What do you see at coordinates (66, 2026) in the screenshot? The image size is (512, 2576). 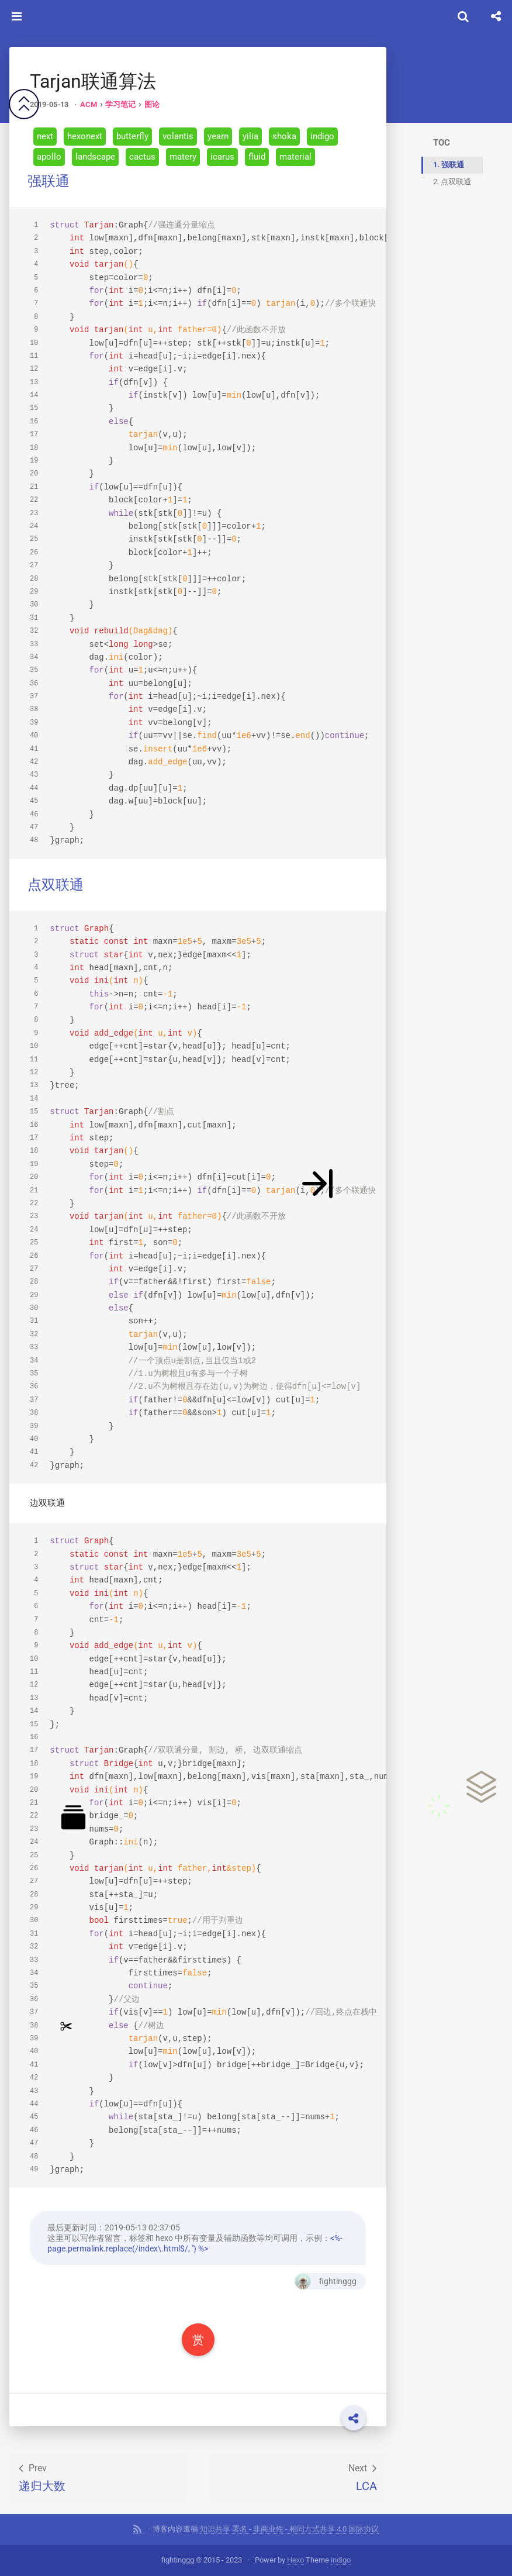 I see `cut selected text or content` at bounding box center [66, 2026].